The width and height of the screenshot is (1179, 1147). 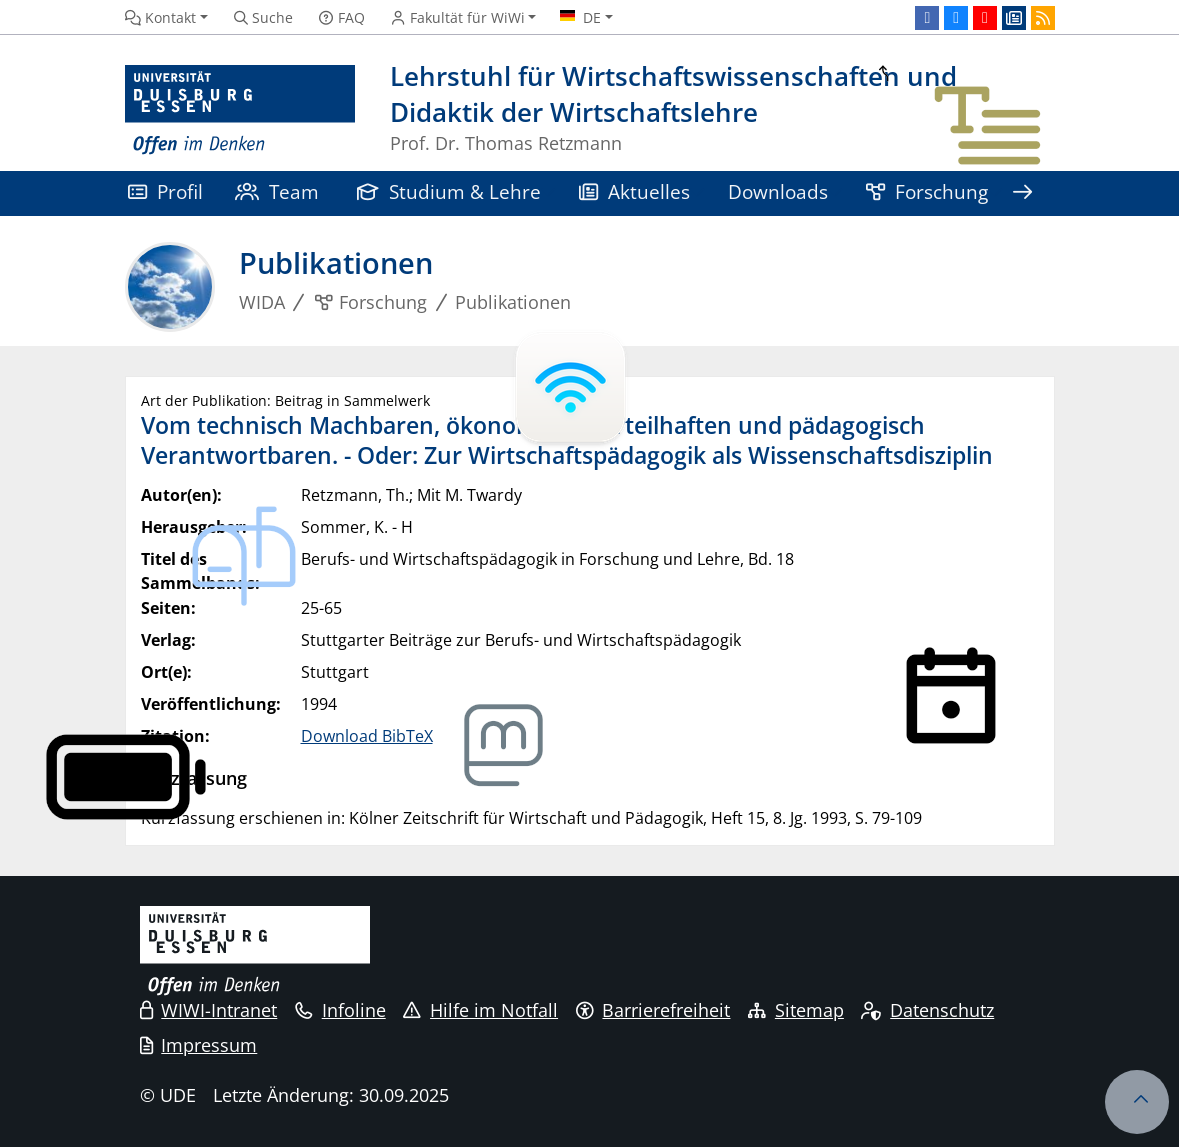 I want to click on access your mailbox or inbox, so click(x=244, y=558).